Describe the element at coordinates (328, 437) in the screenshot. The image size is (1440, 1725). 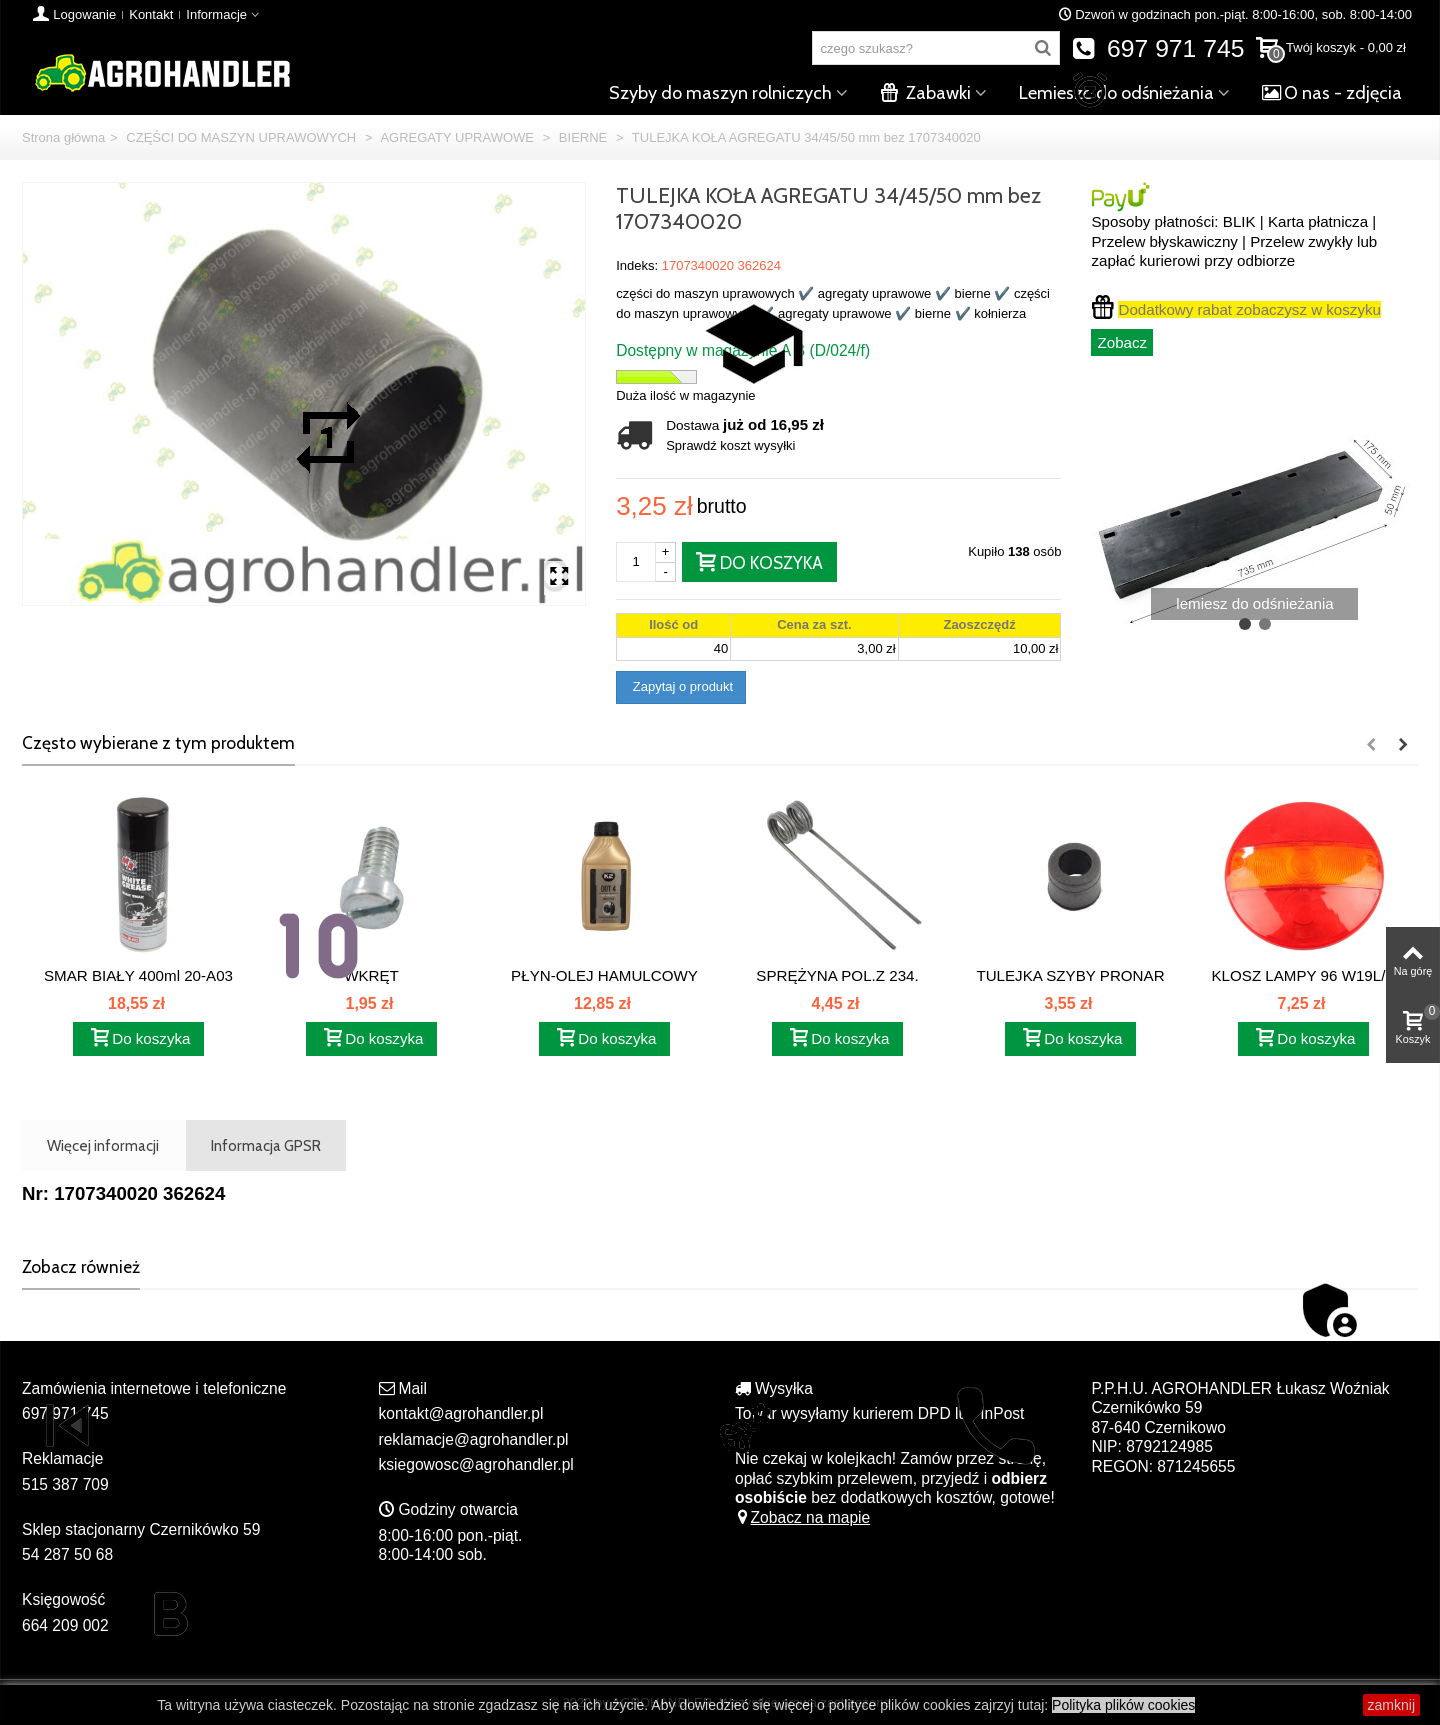
I see `repeat current track once` at that location.